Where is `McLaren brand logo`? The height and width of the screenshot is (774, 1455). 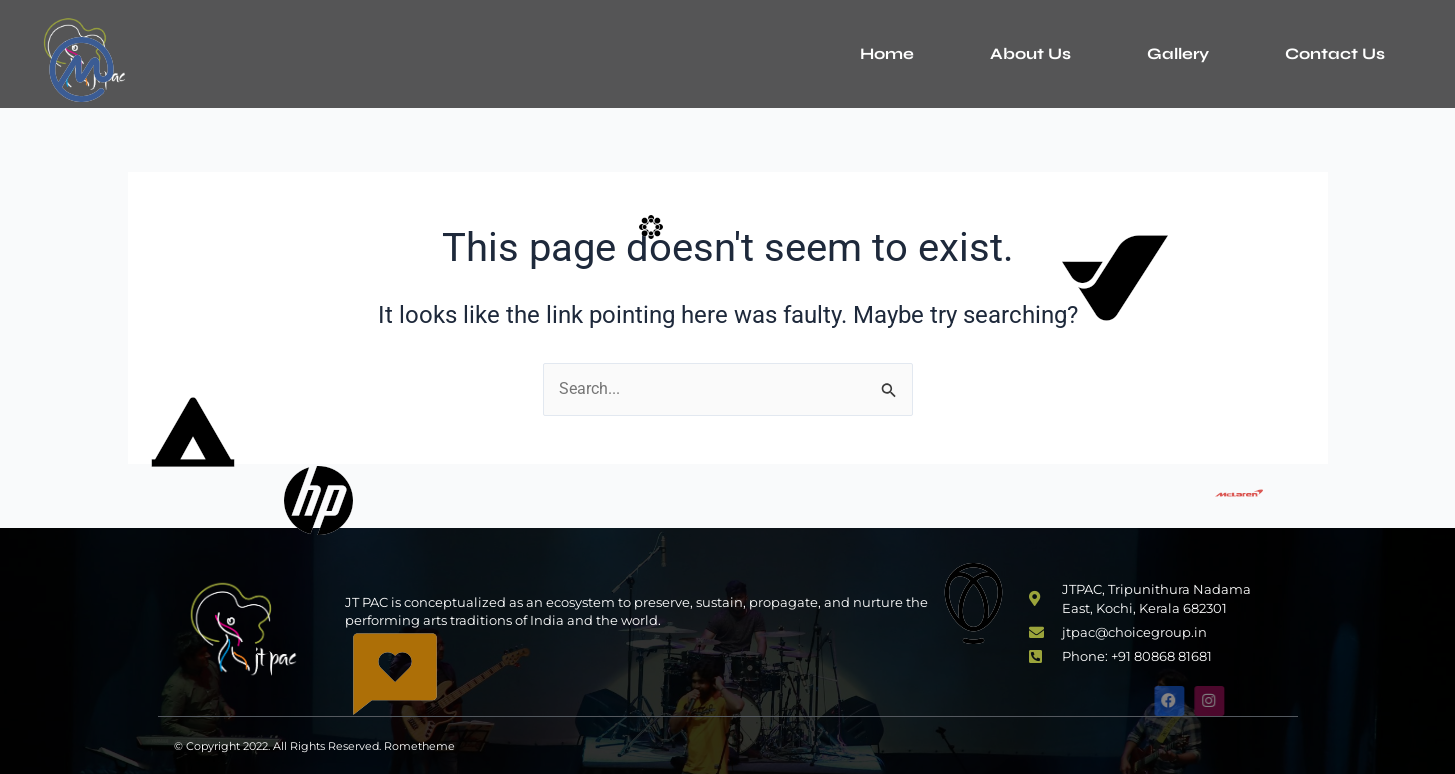
McLaren brand logo is located at coordinates (1239, 493).